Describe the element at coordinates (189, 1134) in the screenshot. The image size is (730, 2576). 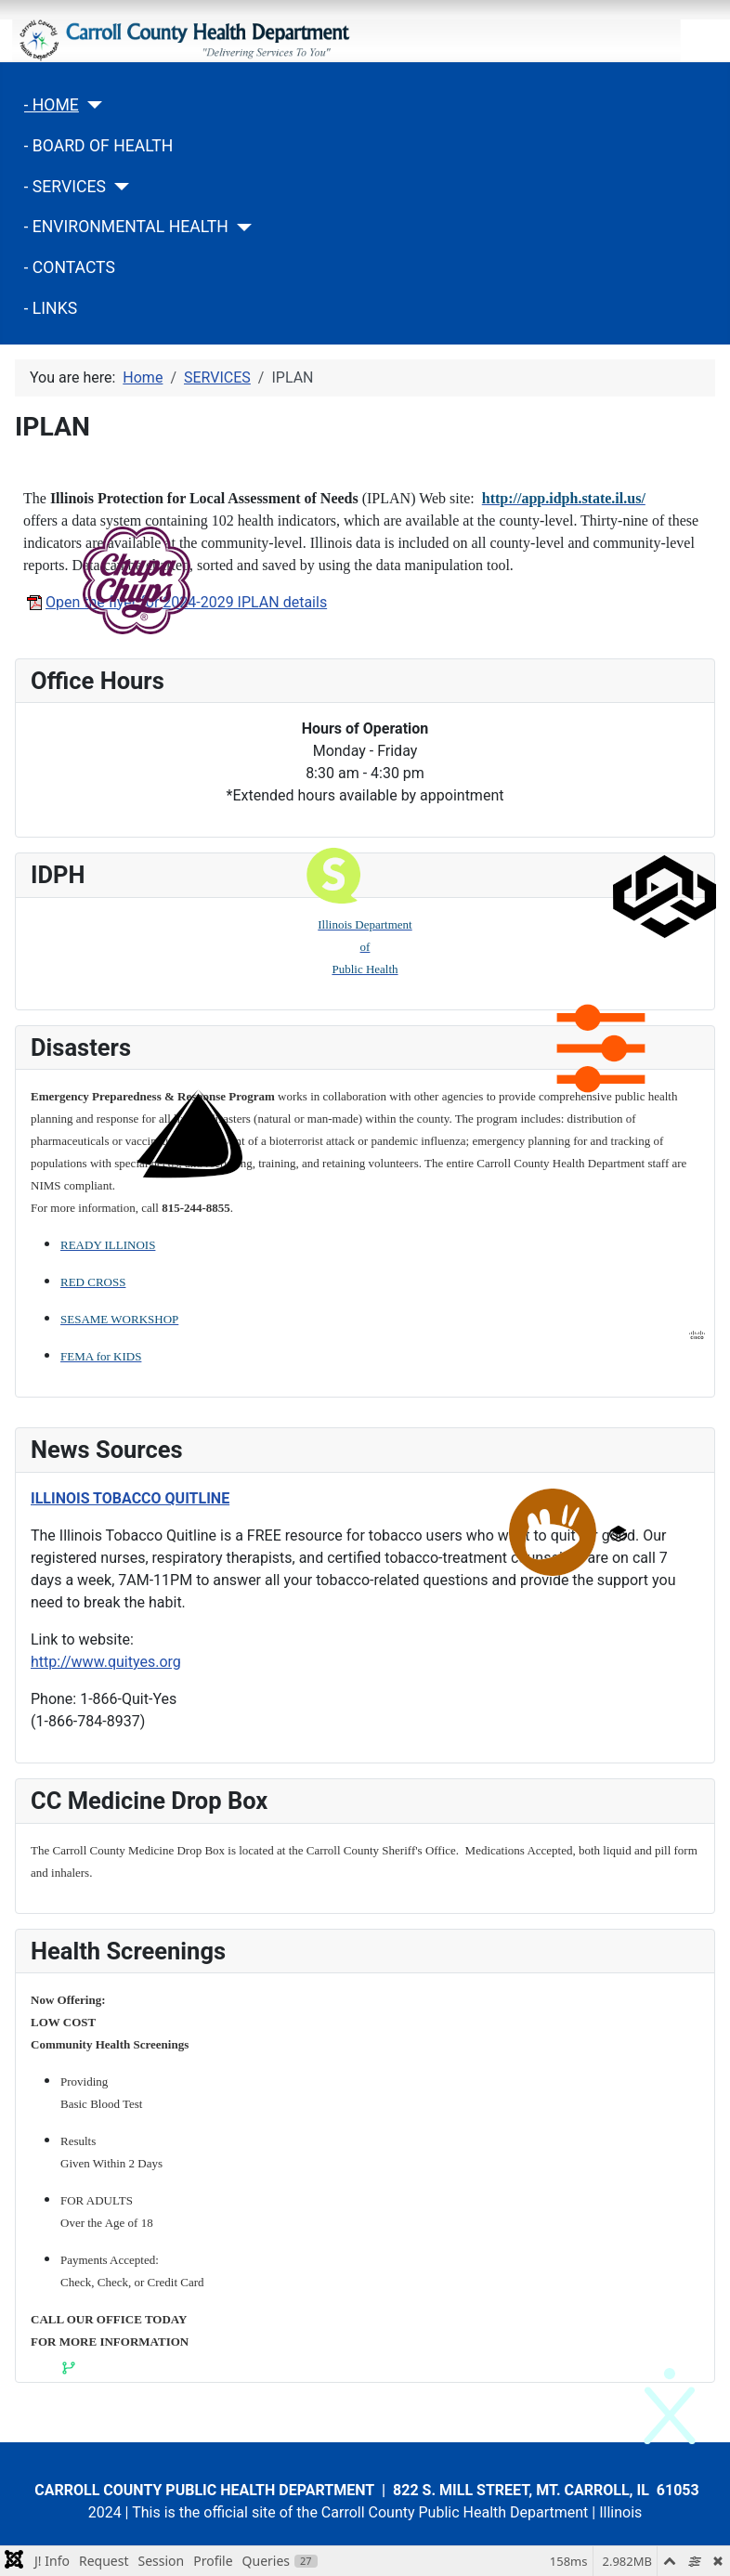
I see `EndeavourOS Linux distribution logo` at that location.